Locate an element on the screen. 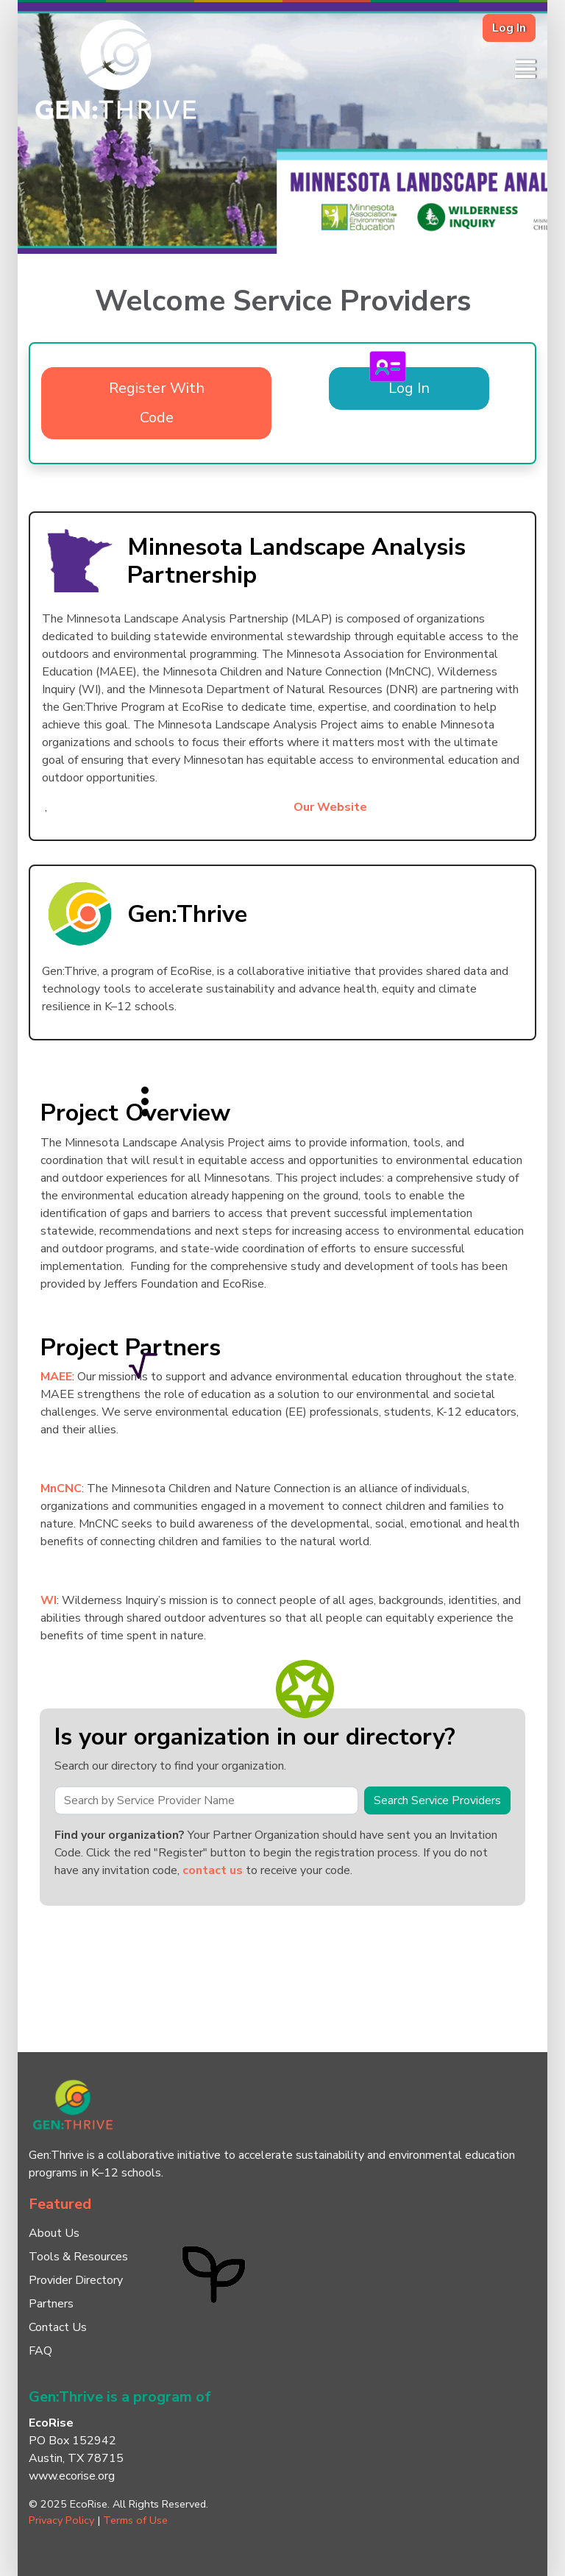 The height and width of the screenshot is (2576, 565). view profile or account details is located at coordinates (388, 366).